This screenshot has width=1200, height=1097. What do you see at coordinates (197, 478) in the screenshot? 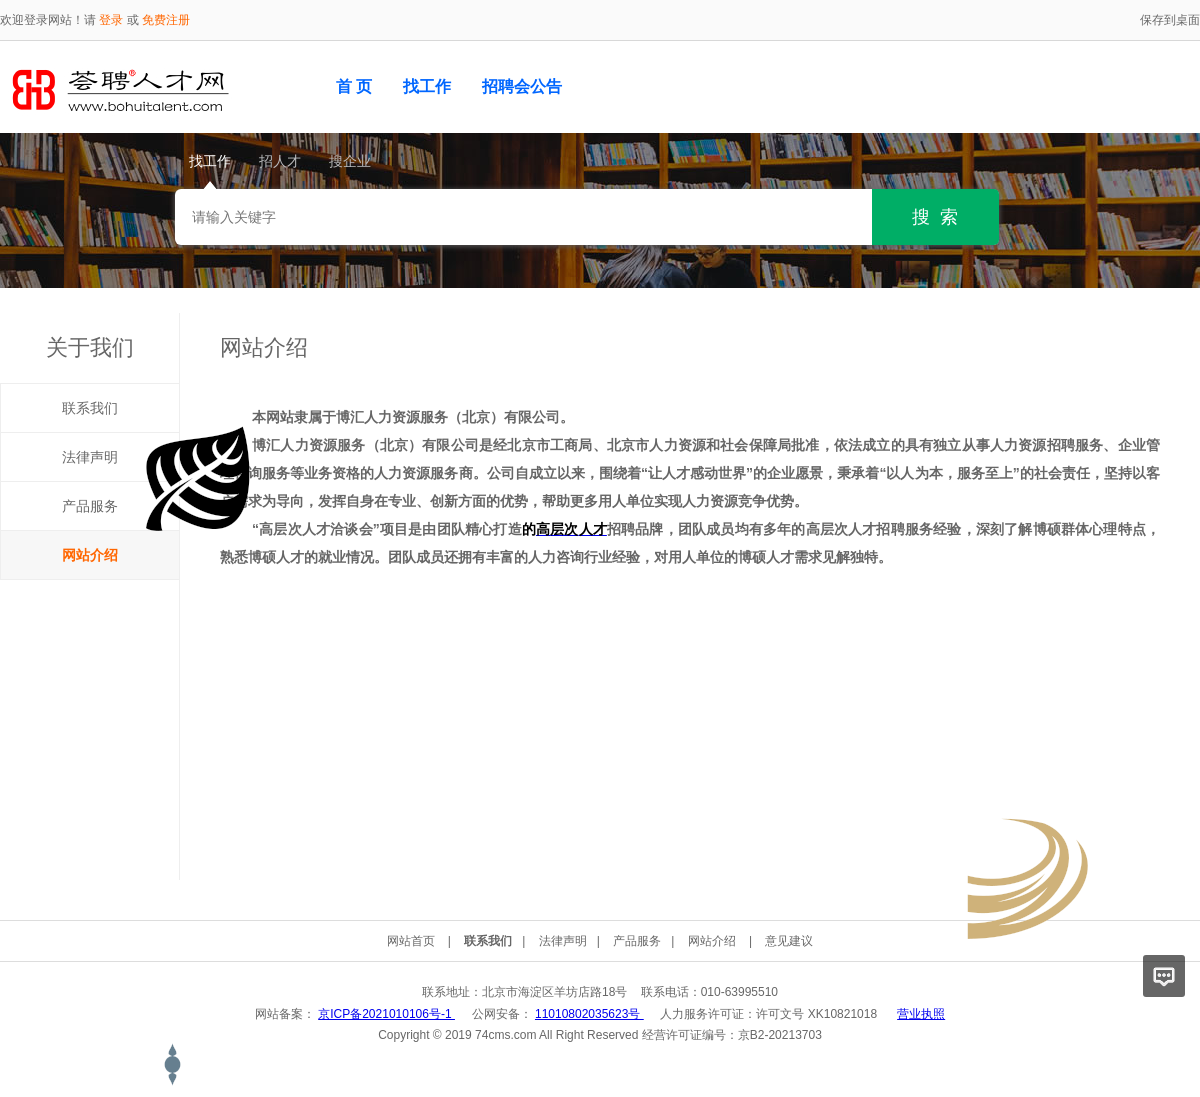
I see `represents a plant or nature category` at bounding box center [197, 478].